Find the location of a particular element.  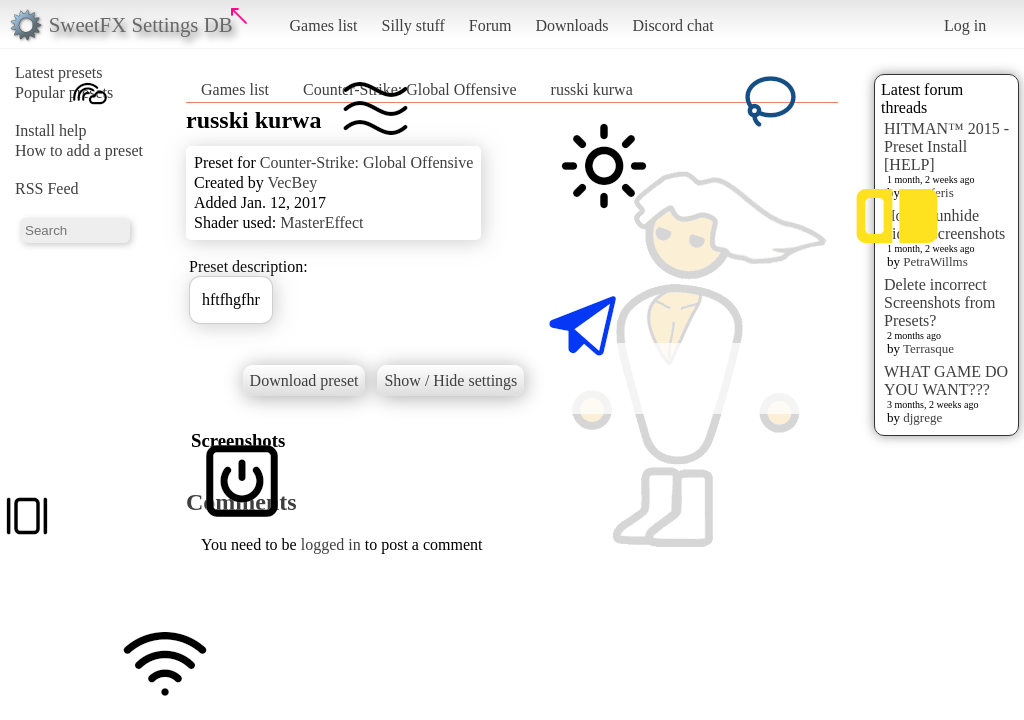

access sleep or bedding settings is located at coordinates (897, 216).